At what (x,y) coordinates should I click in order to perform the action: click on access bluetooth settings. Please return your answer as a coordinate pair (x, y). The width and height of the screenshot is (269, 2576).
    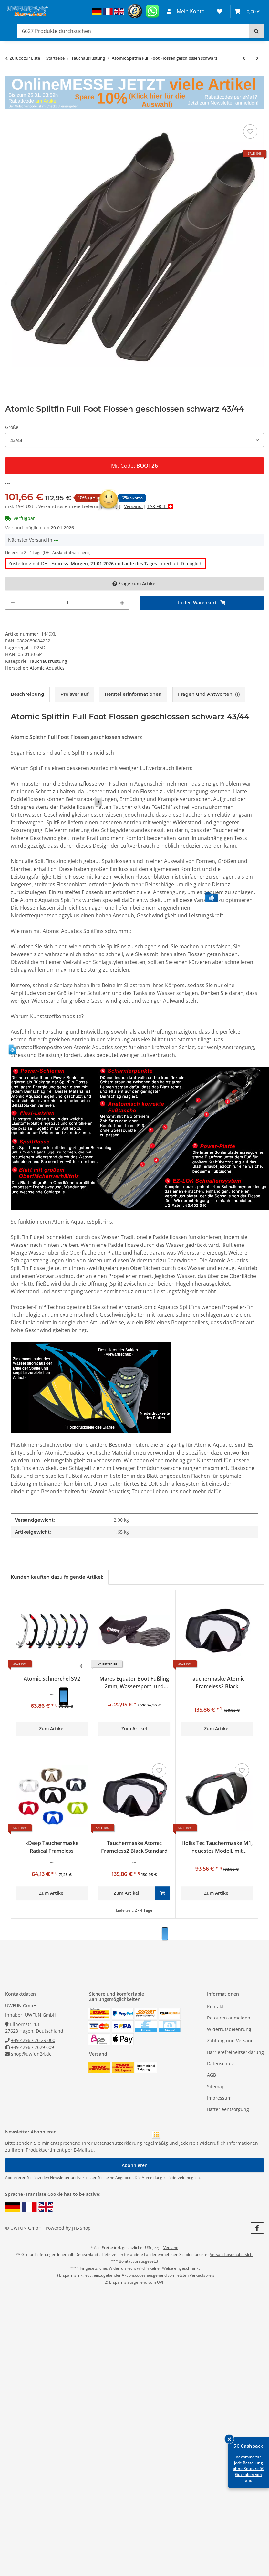
    Looking at the image, I should click on (81, 1666).